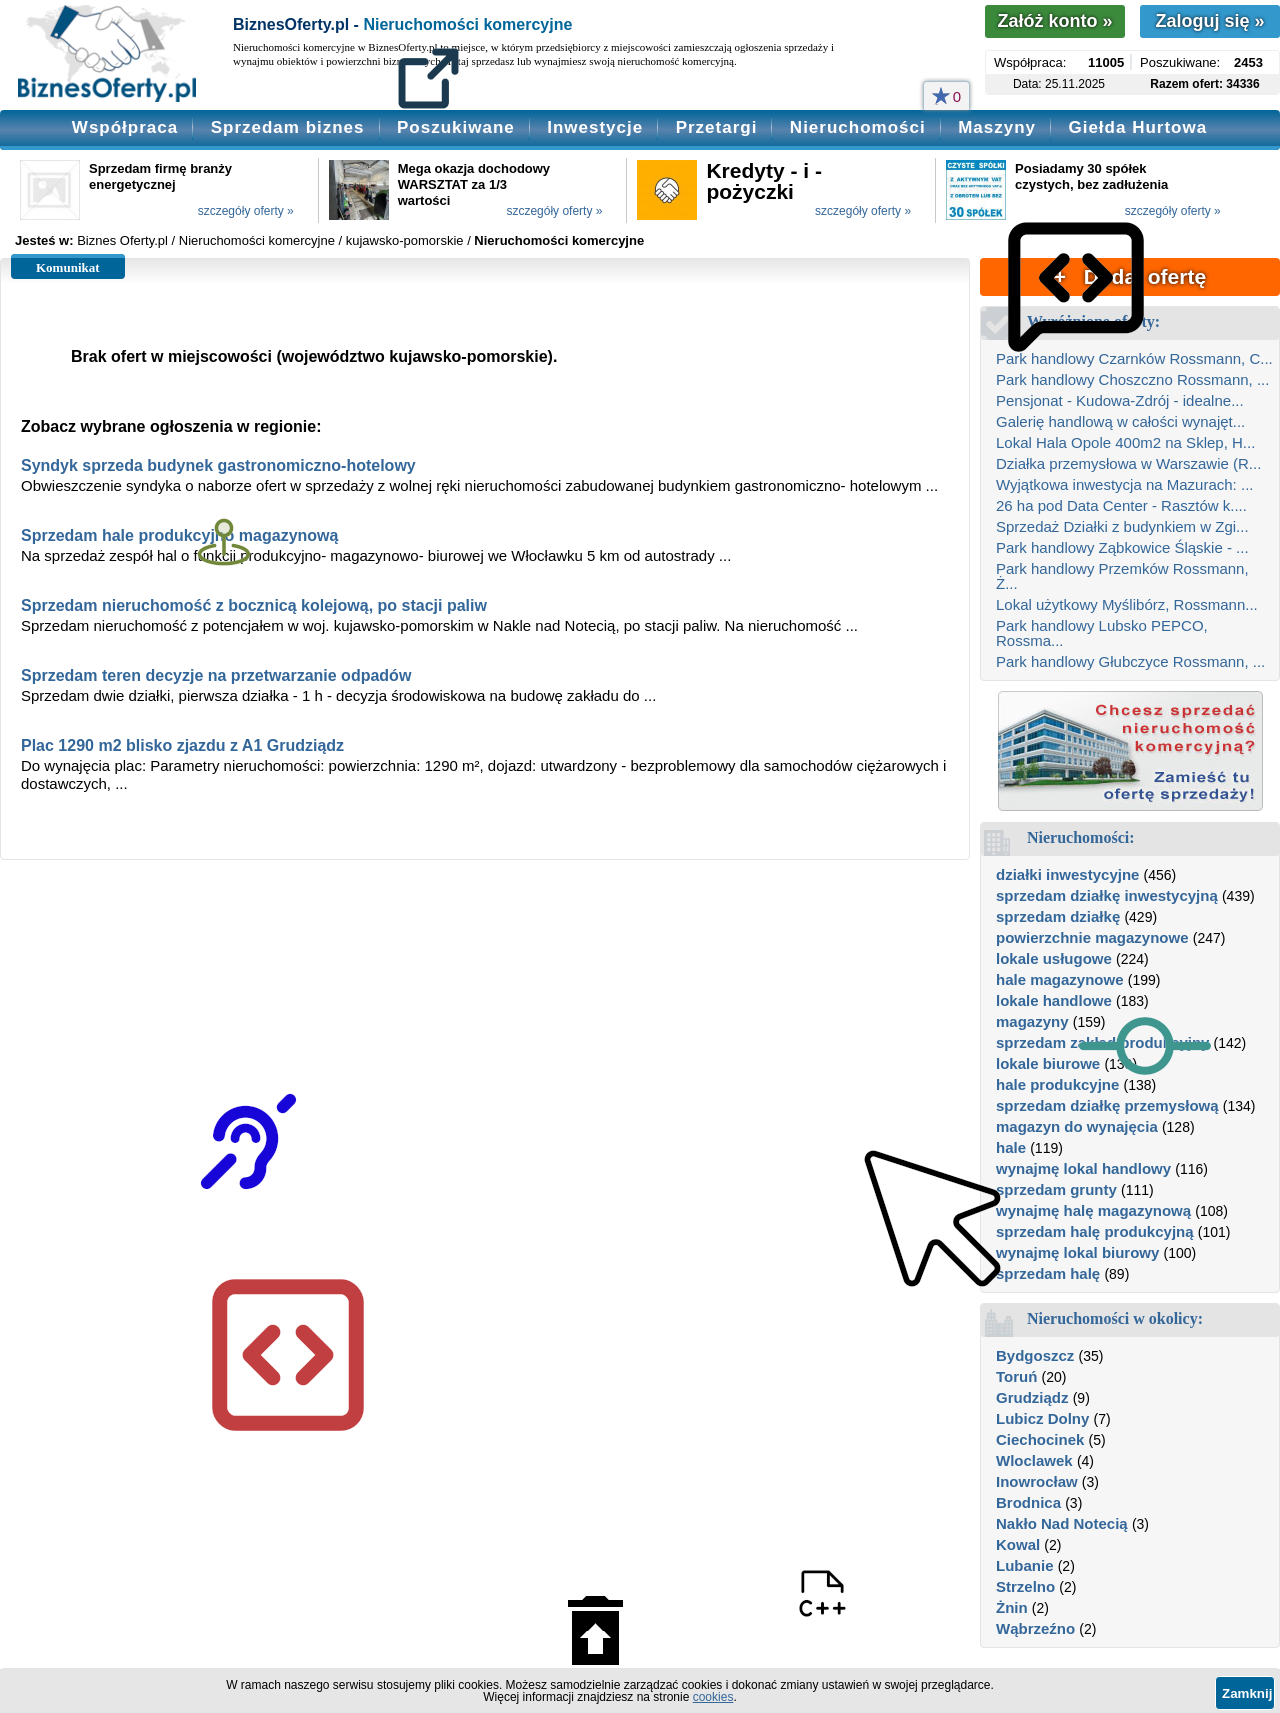 This screenshot has height=1713, width=1280. Describe the element at coordinates (288, 1355) in the screenshot. I see `view or edit source code` at that location.